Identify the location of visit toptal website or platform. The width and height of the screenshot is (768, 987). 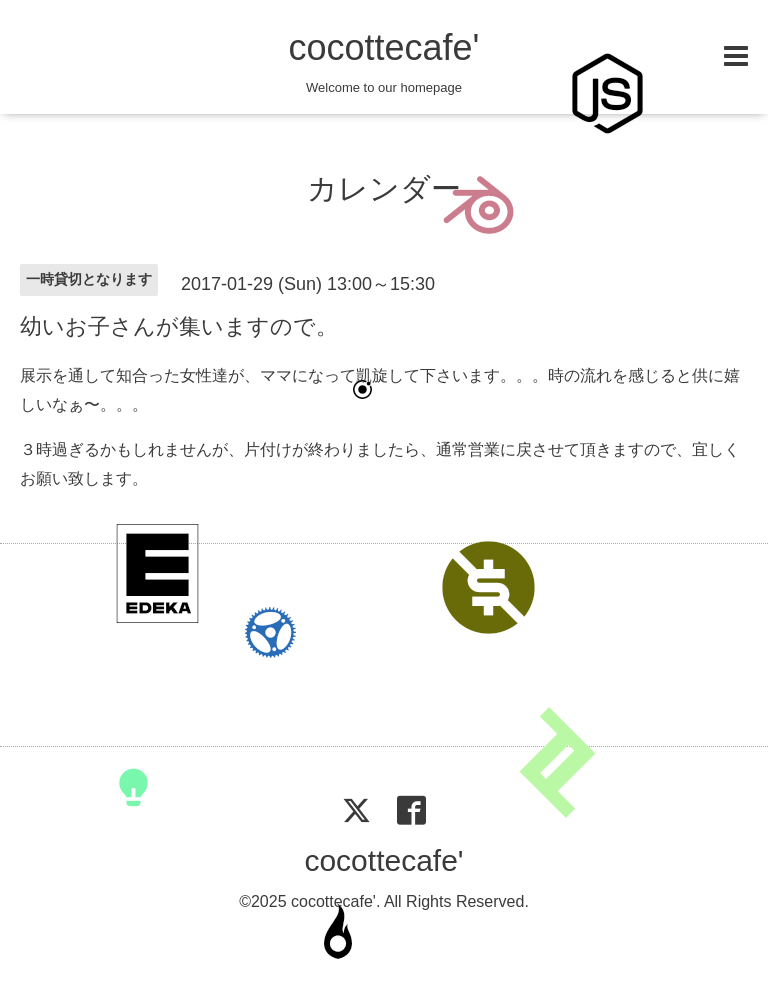
(557, 762).